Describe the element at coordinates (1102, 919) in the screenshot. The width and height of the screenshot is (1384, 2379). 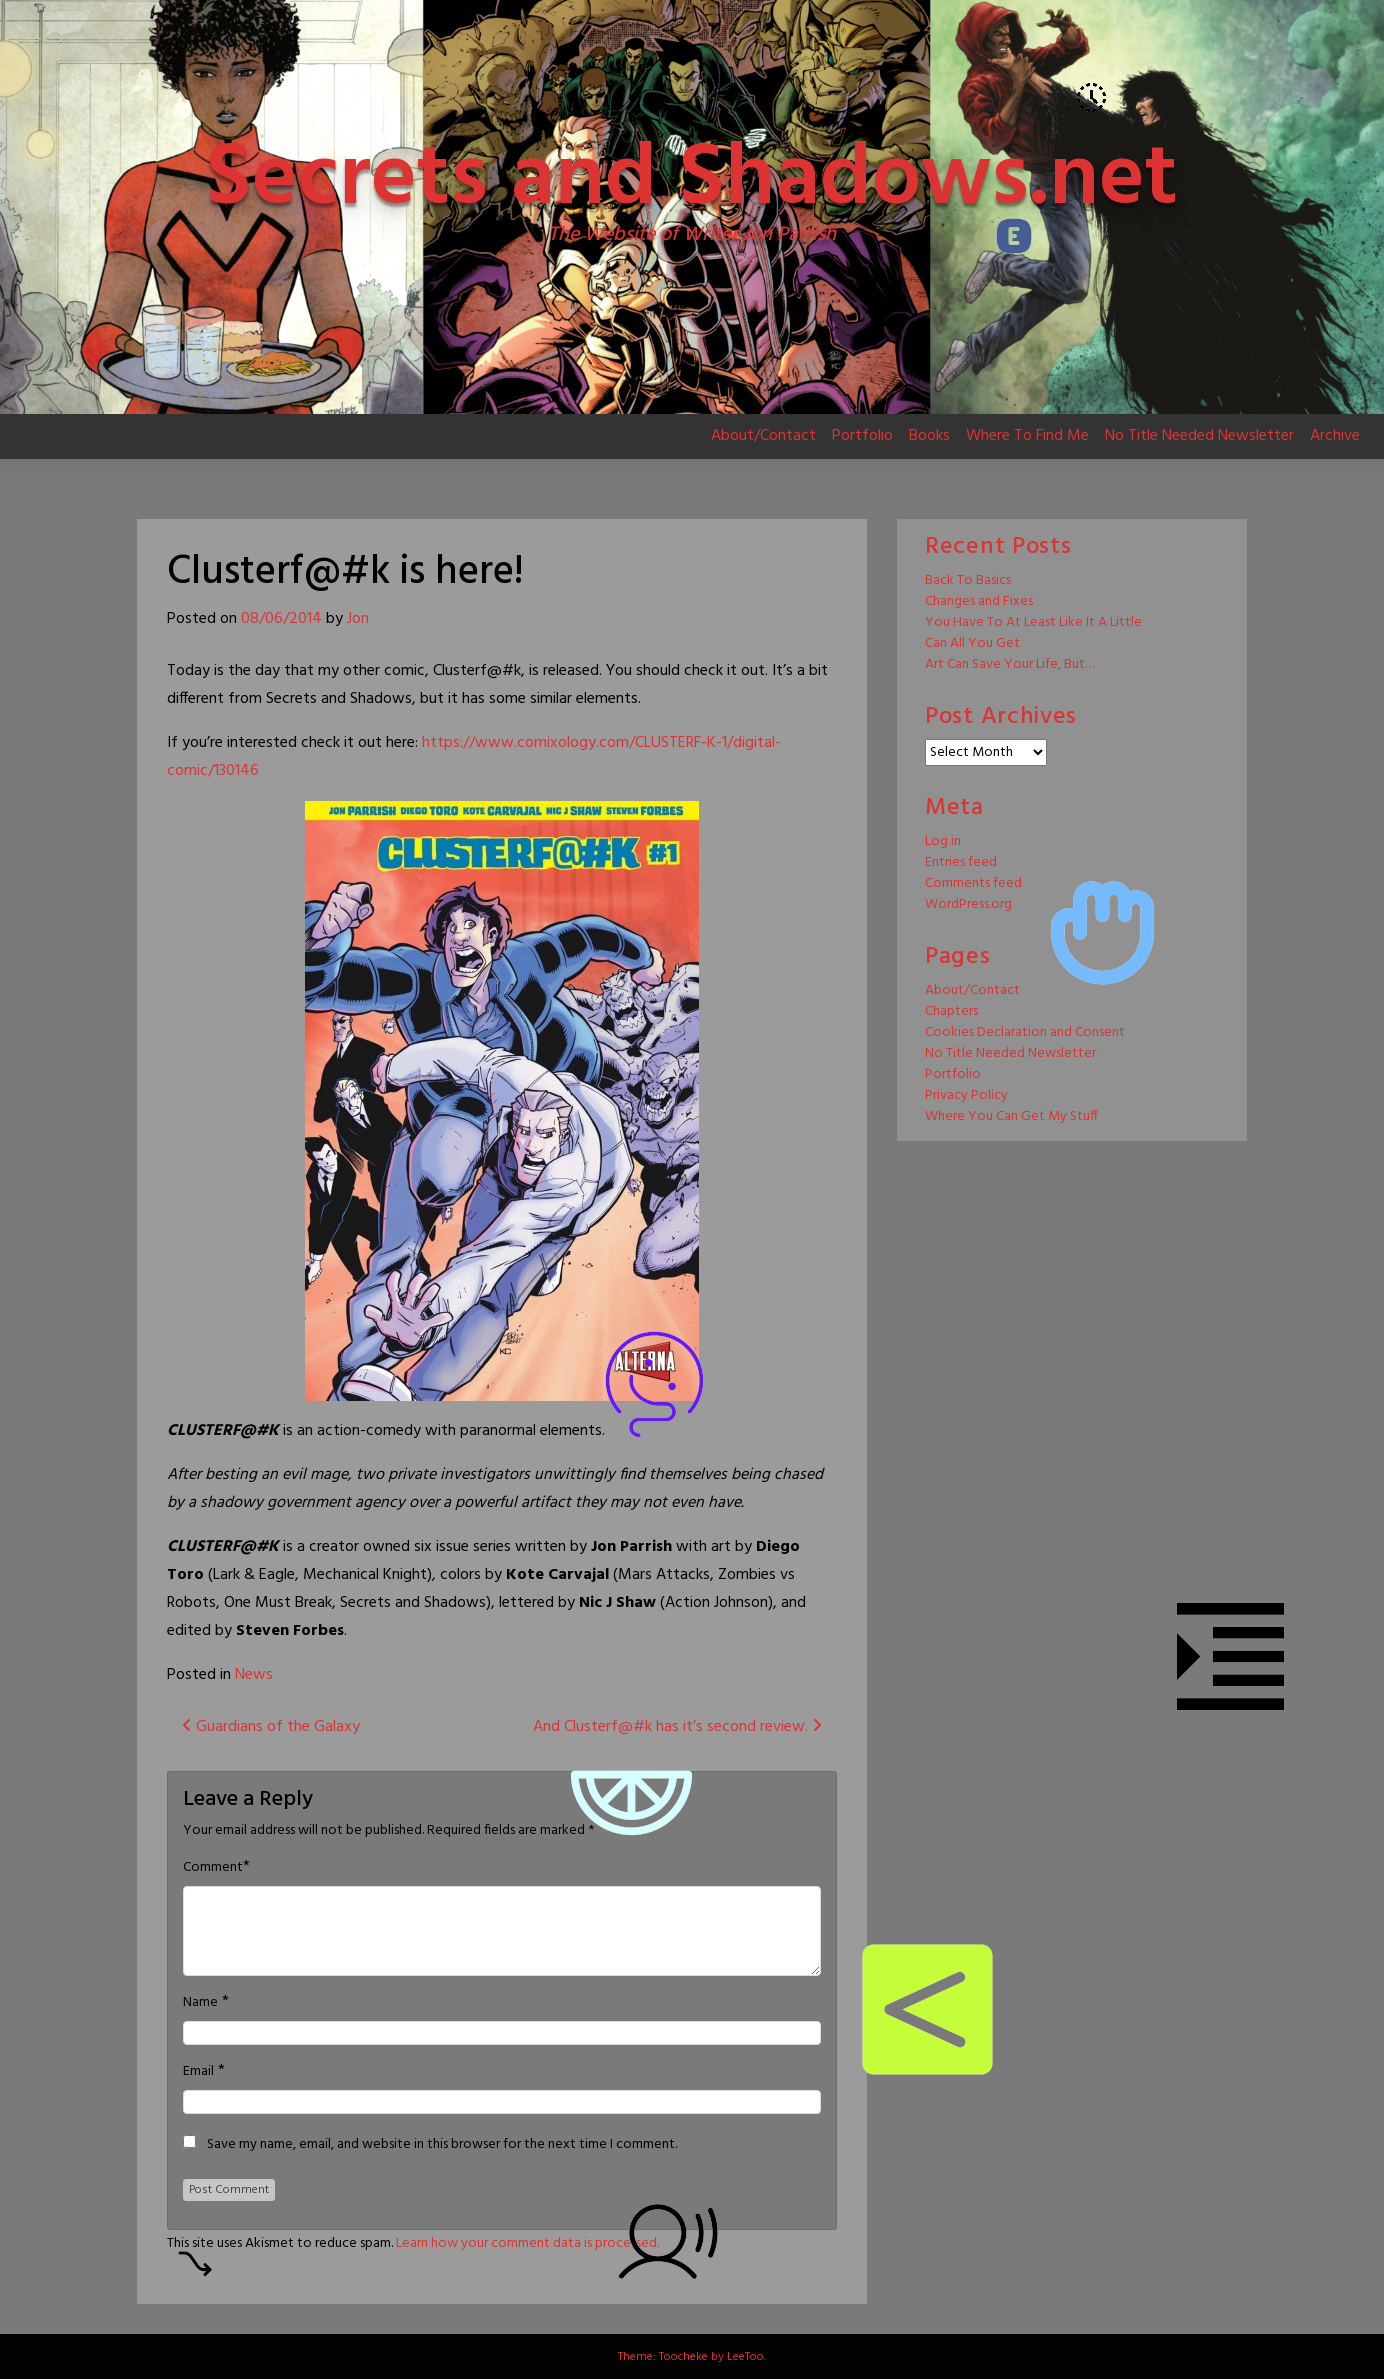
I see `drag to reorder items` at that location.